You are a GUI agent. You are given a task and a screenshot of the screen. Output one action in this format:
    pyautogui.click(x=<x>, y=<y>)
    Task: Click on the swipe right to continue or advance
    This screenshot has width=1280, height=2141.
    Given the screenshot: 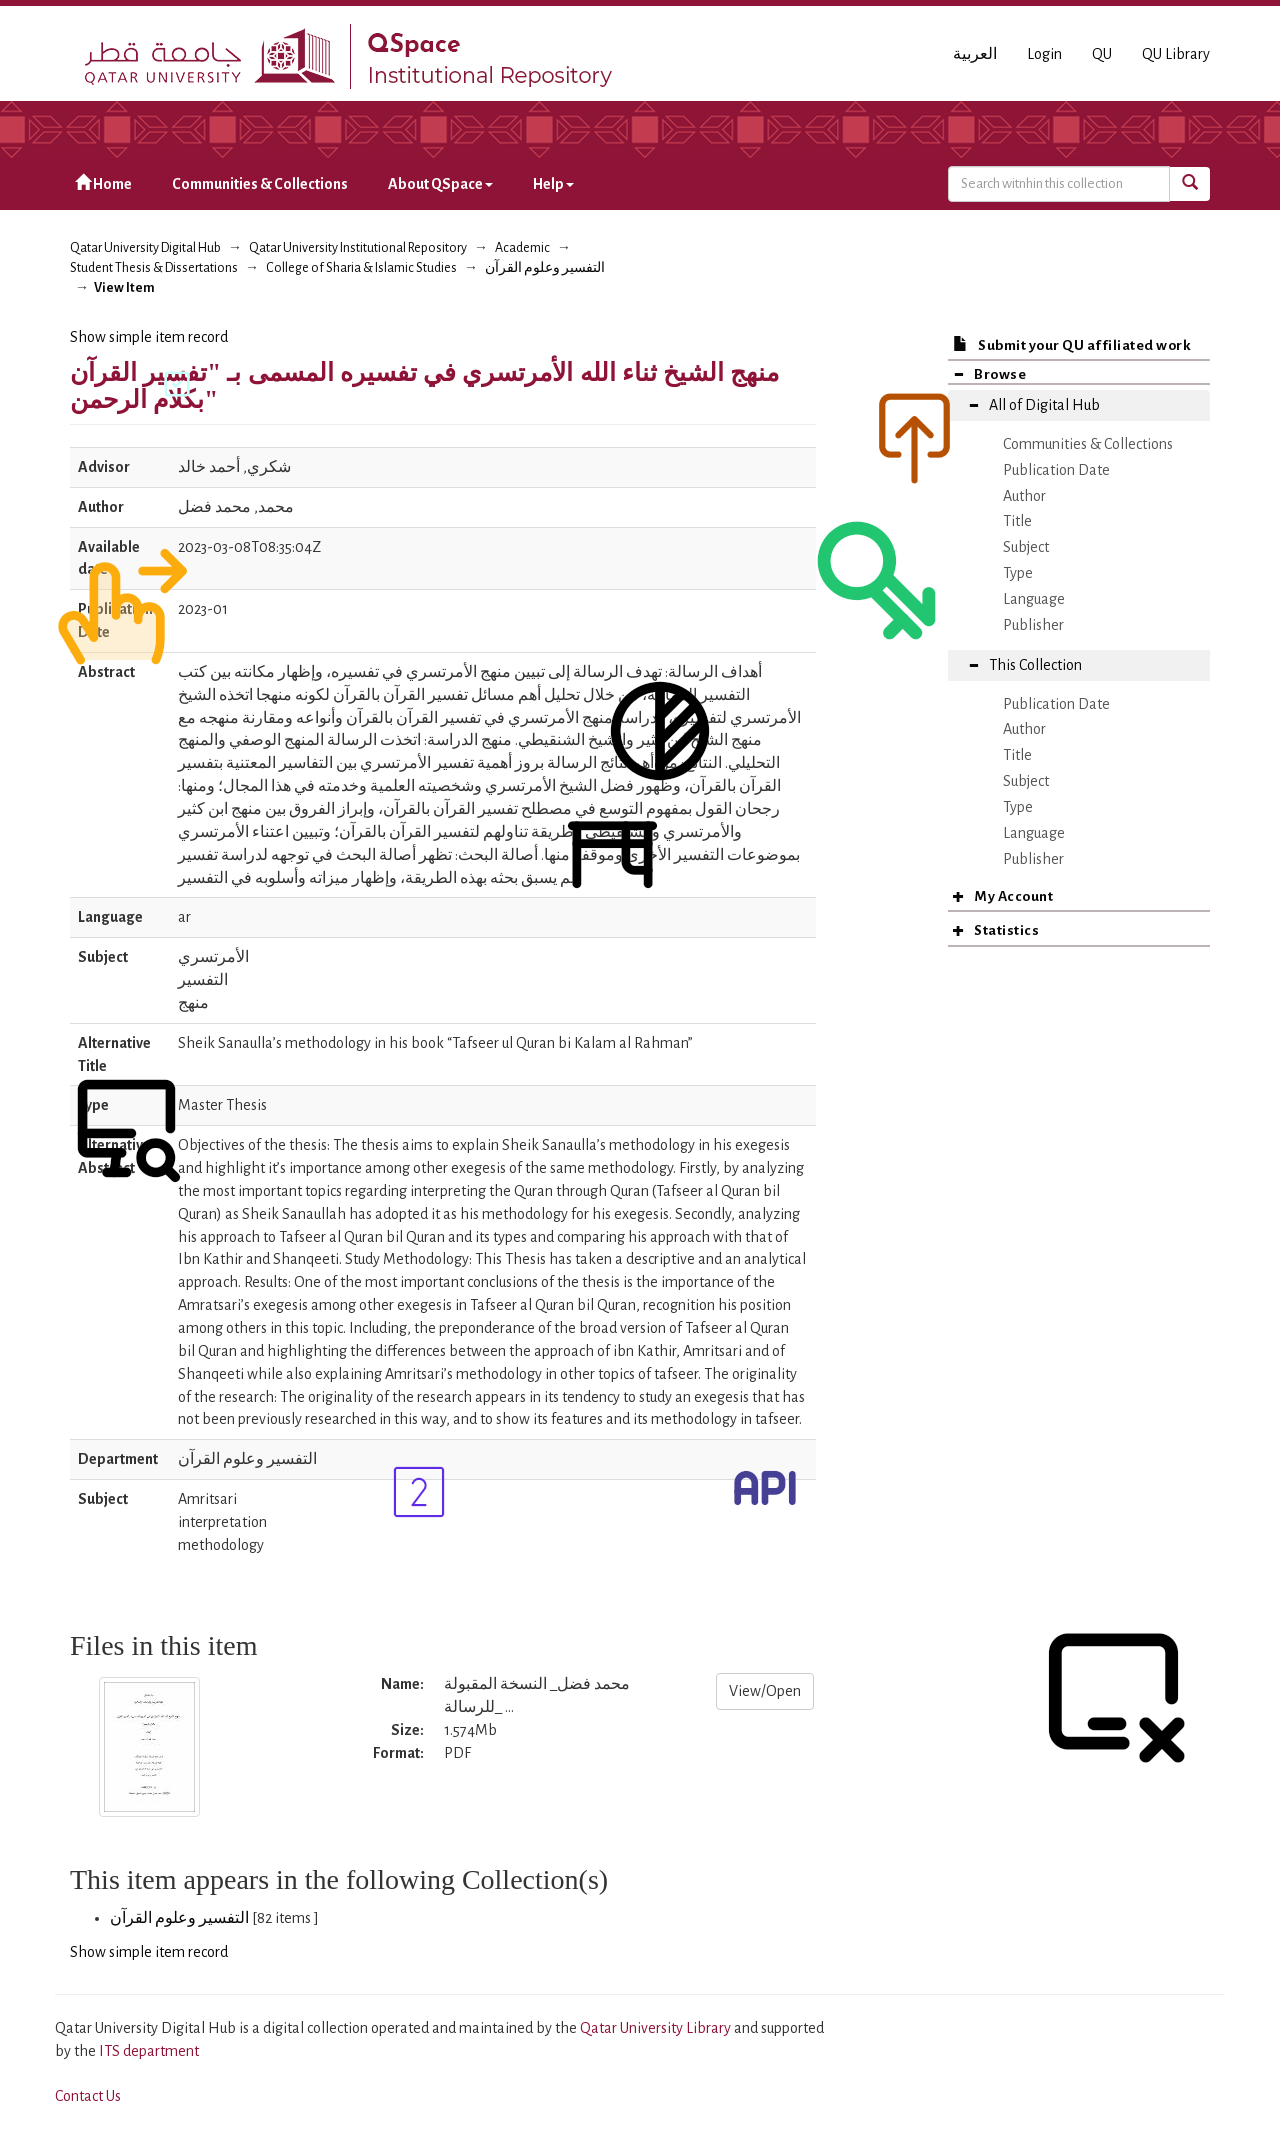 What is the action you would take?
    pyautogui.click(x=116, y=611)
    